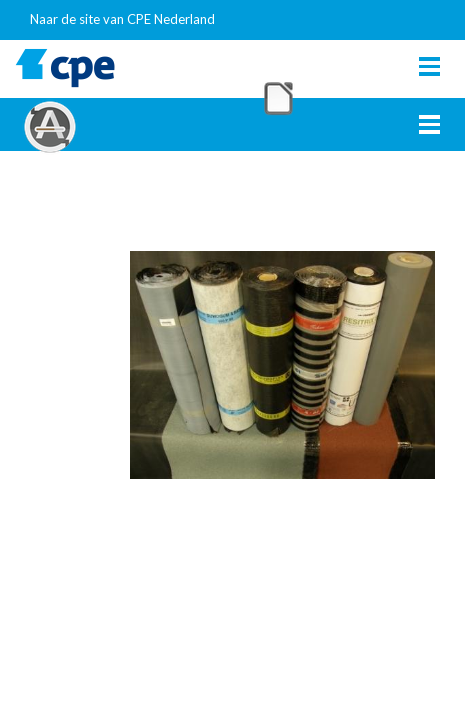 This screenshot has width=465, height=720. Describe the element at coordinates (50, 127) in the screenshot. I see `check for available software updates` at that location.